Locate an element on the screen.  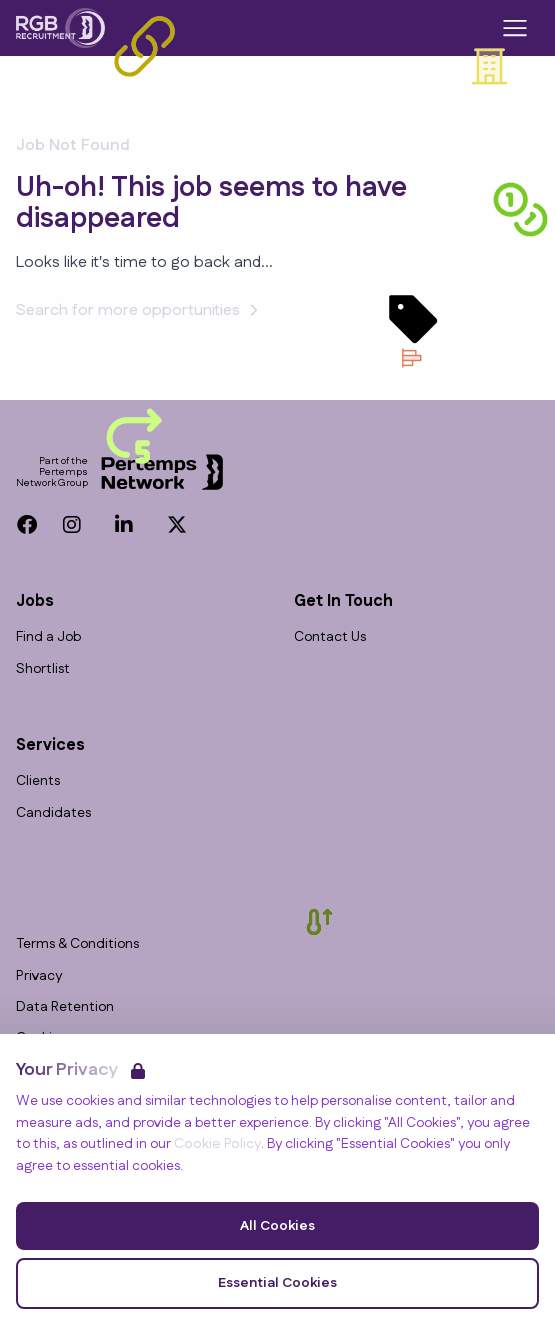
view horizontal bar chart data is located at coordinates (411, 358).